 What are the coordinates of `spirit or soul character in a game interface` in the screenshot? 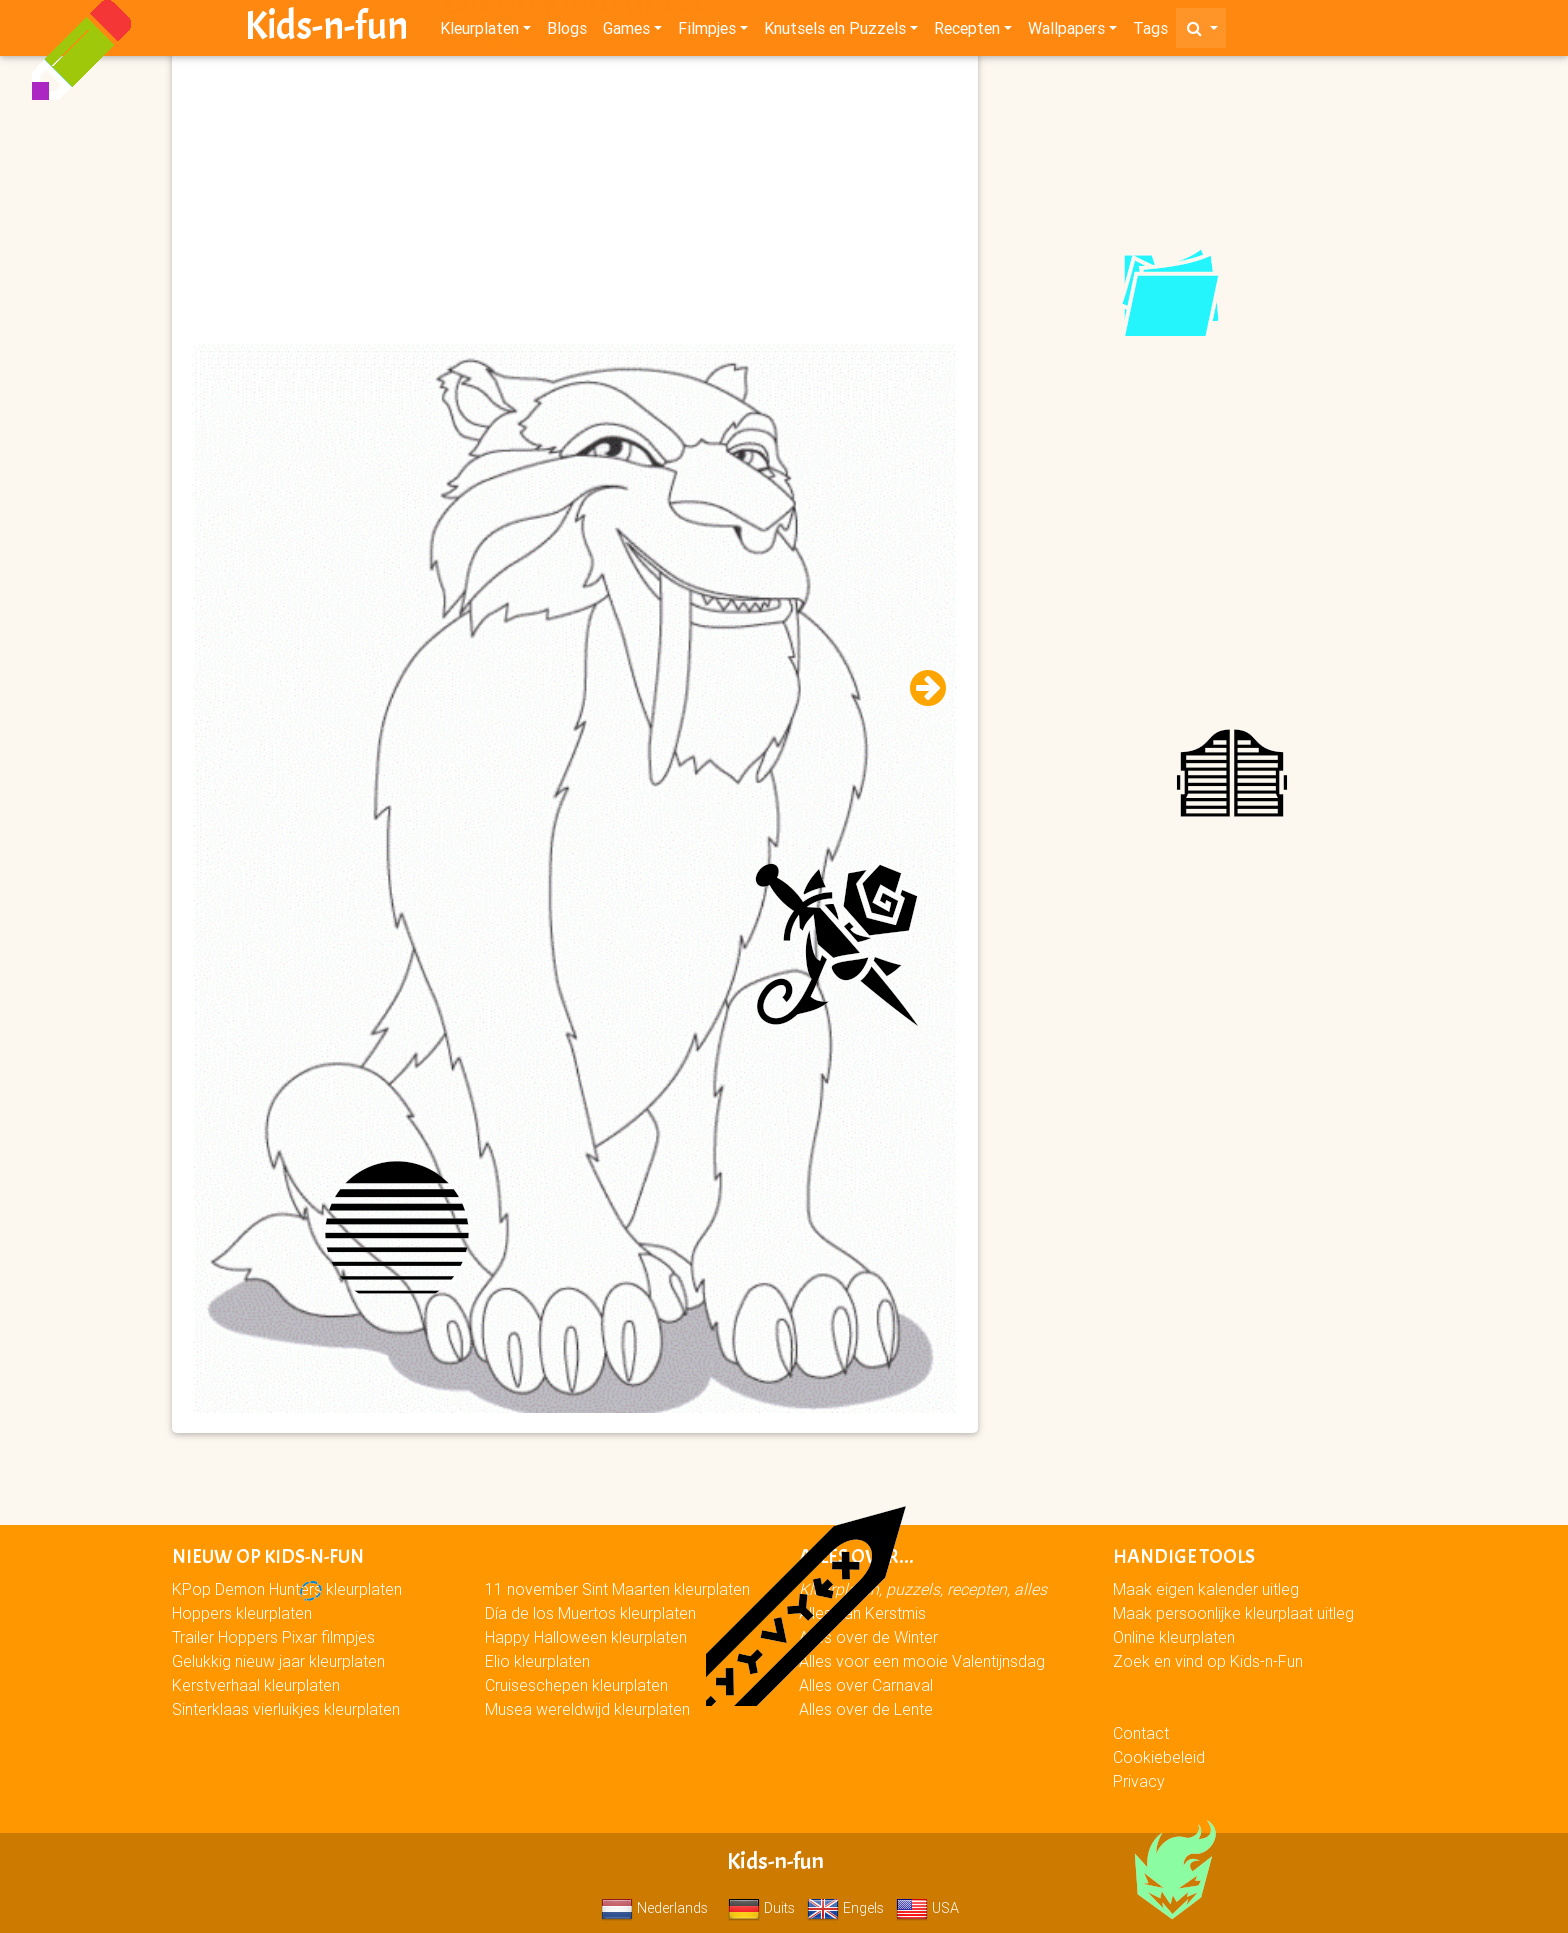 It's located at (1172, 1869).